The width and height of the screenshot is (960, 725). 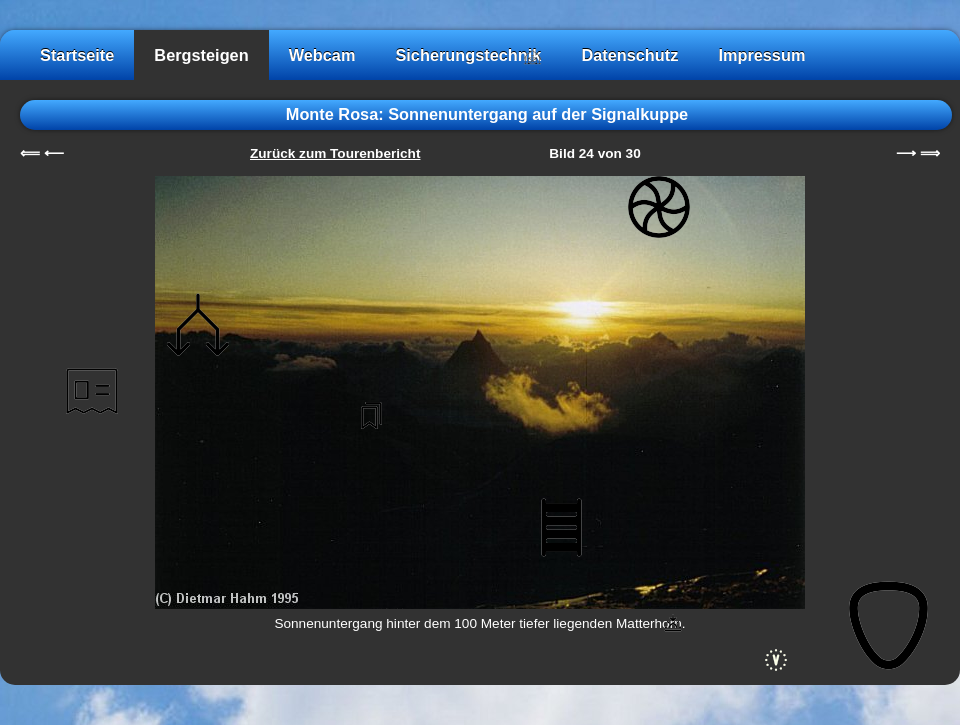 What do you see at coordinates (371, 415) in the screenshot?
I see `view saved bookmarks` at bounding box center [371, 415].